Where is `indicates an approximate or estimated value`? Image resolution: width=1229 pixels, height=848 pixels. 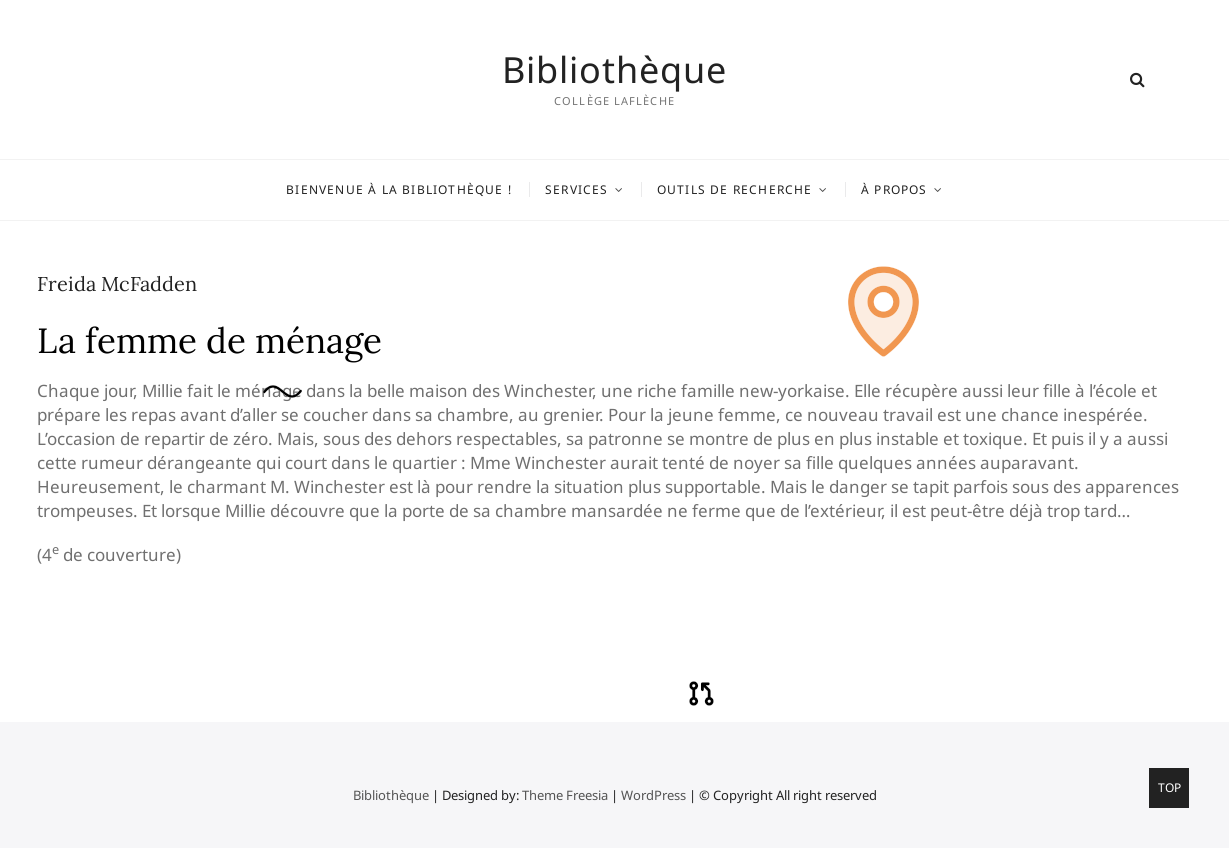 indicates an approximate or estimated value is located at coordinates (282, 391).